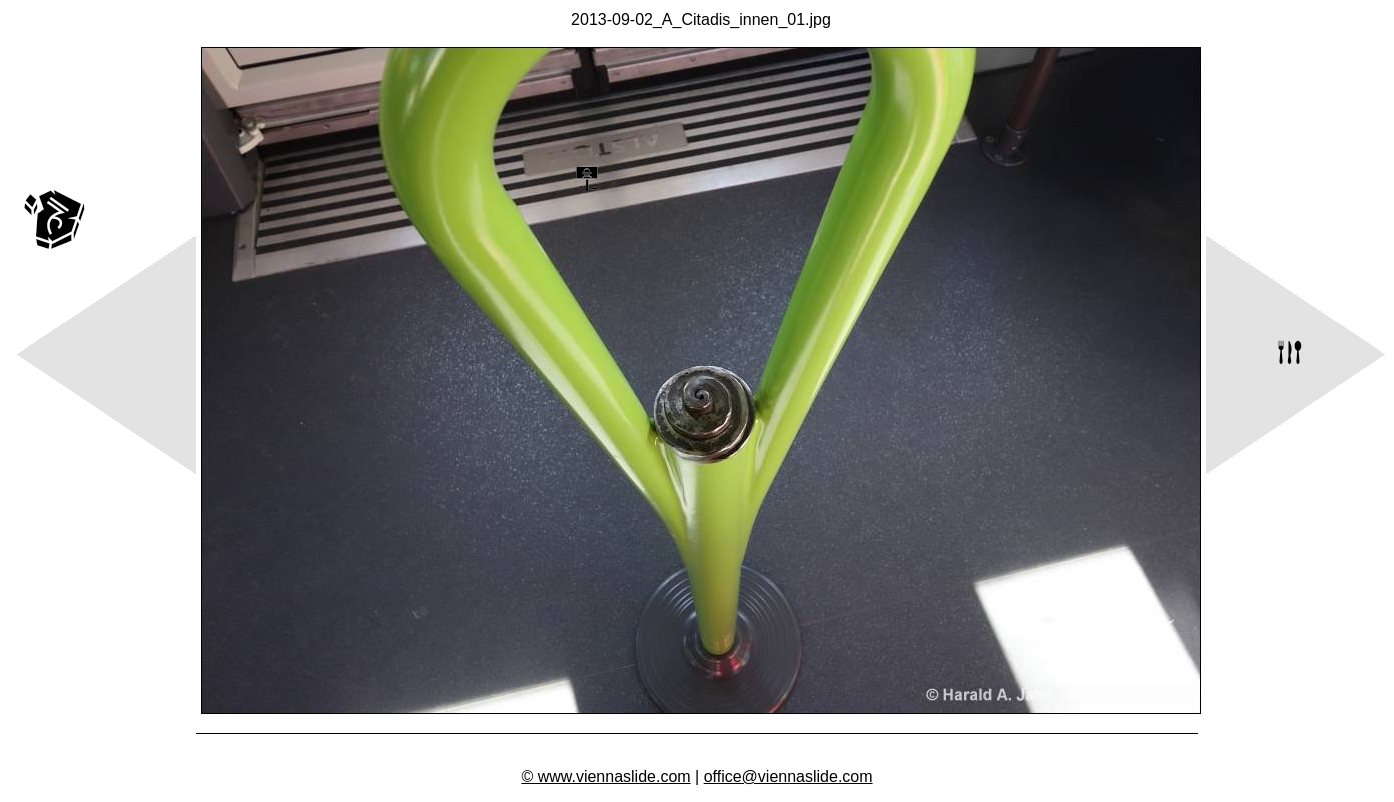 Image resolution: width=1394 pixels, height=802 pixels. Describe the element at coordinates (1289, 352) in the screenshot. I see `view nearby restaurants or dining options` at that location.